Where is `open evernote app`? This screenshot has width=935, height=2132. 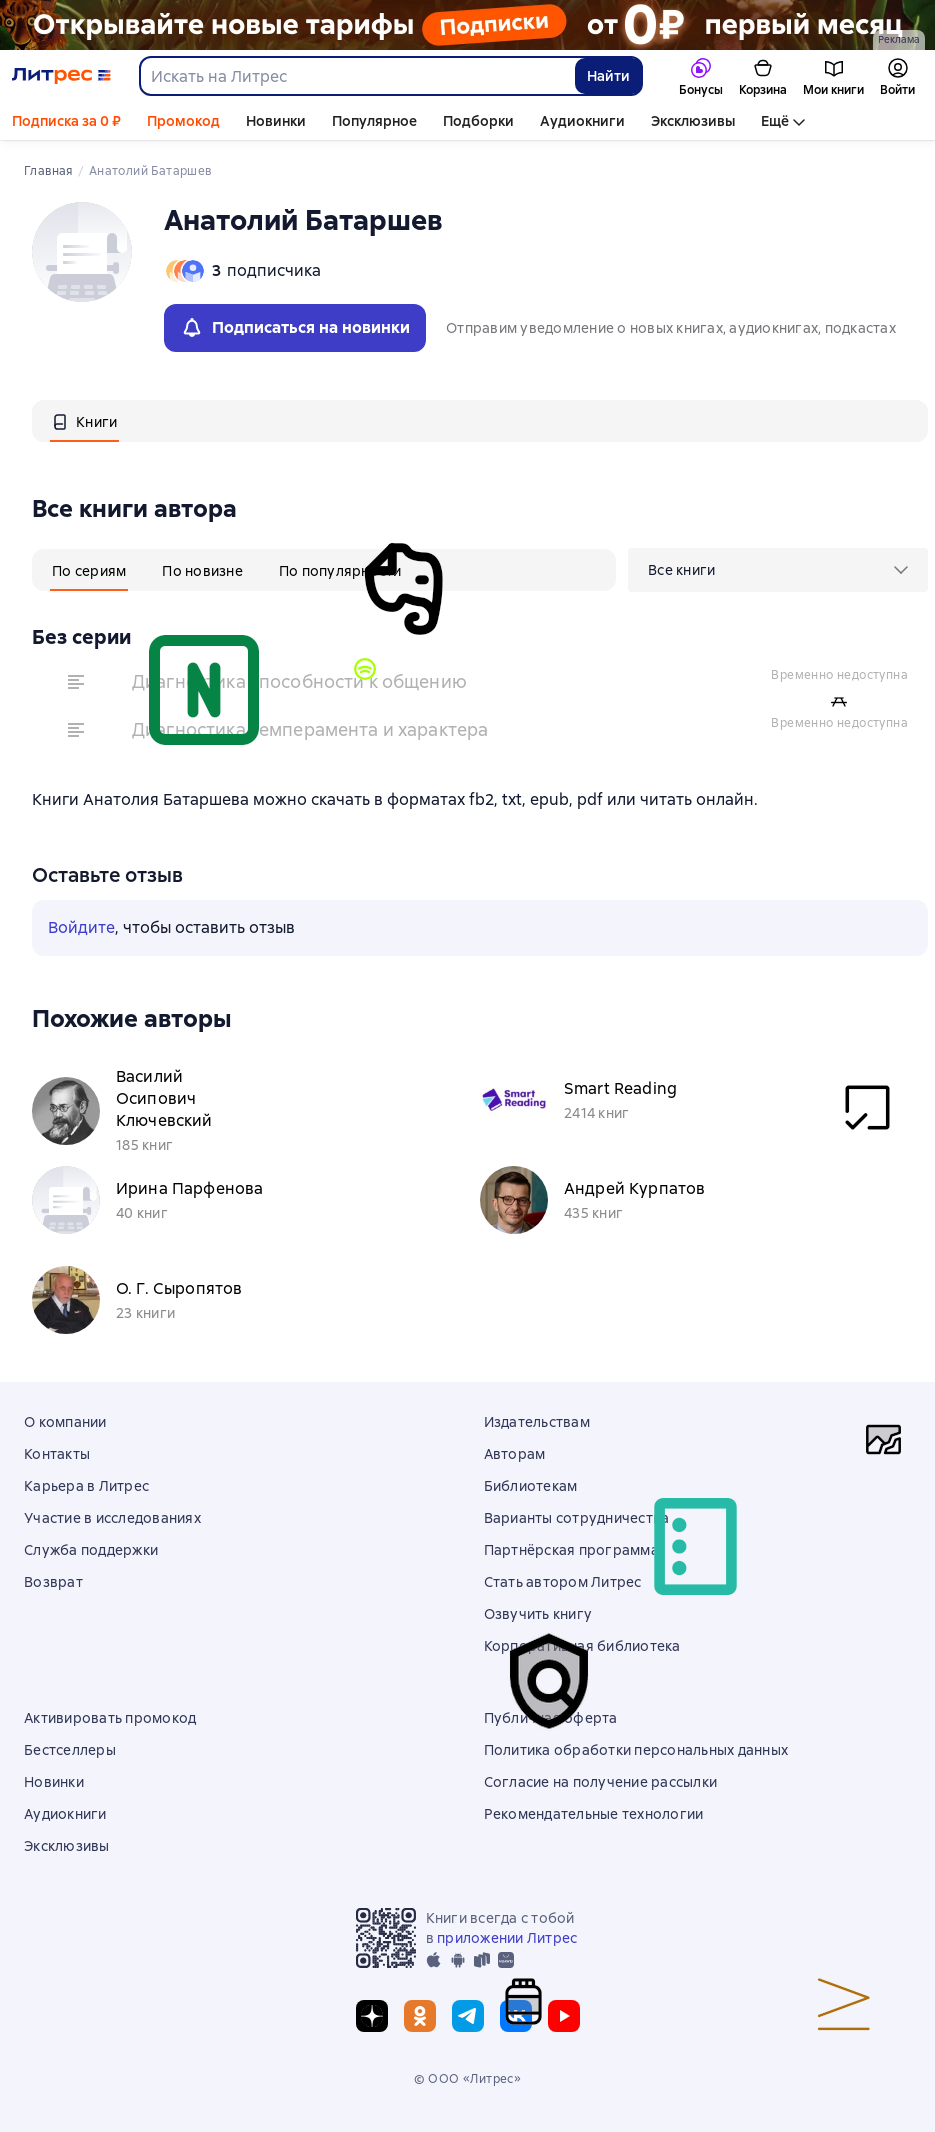
open evernote app is located at coordinates (406, 589).